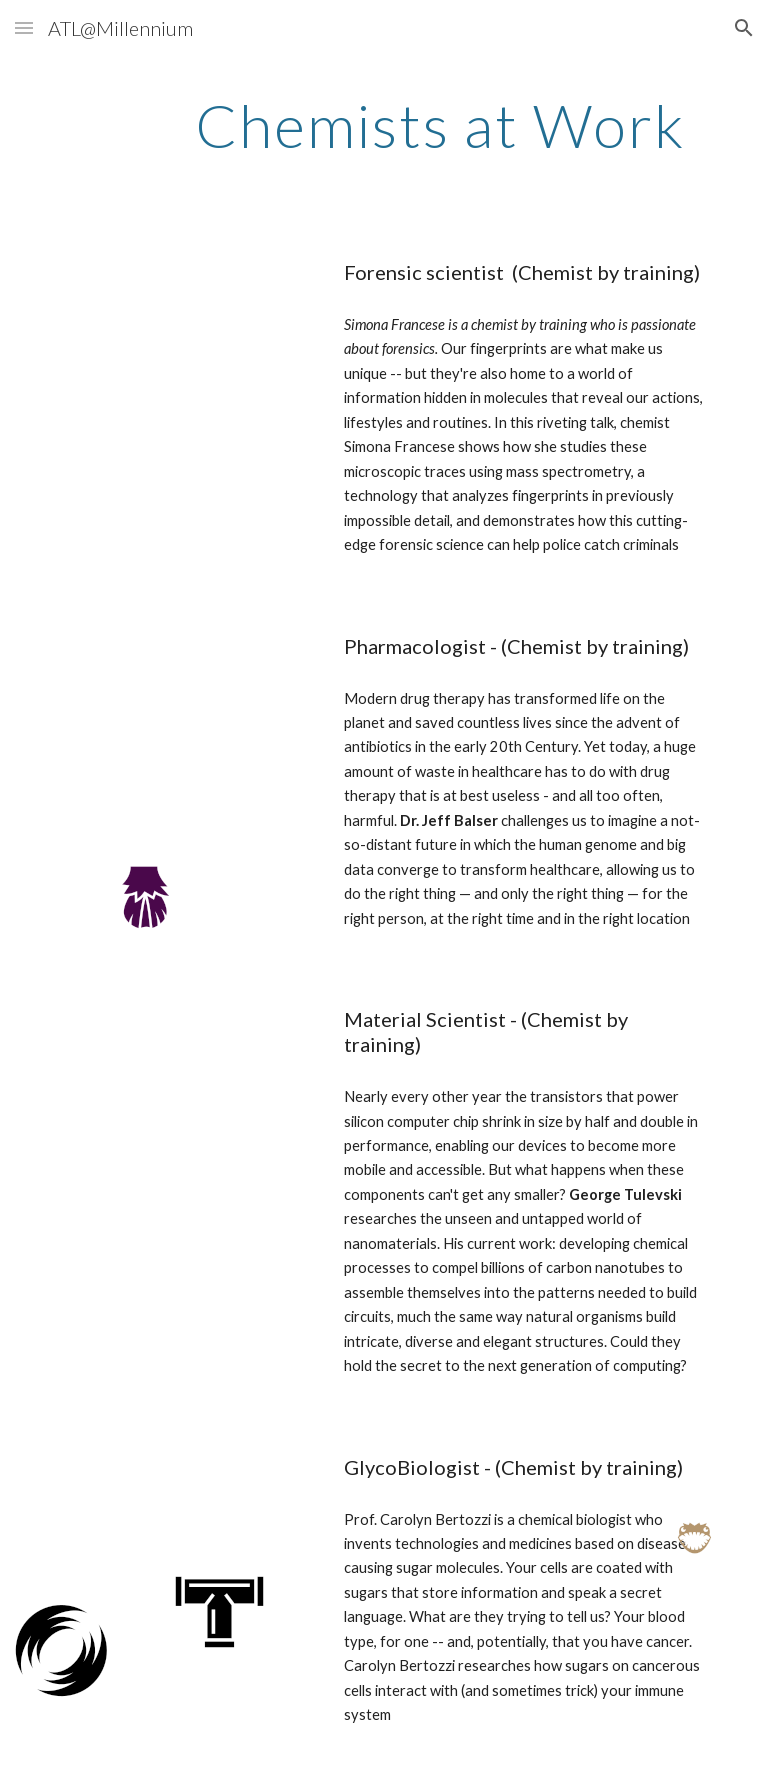  What do you see at coordinates (694, 1537) in the screenshot?
I see `creature or monster enemy type indicator` at bounding box center [694, 1537].